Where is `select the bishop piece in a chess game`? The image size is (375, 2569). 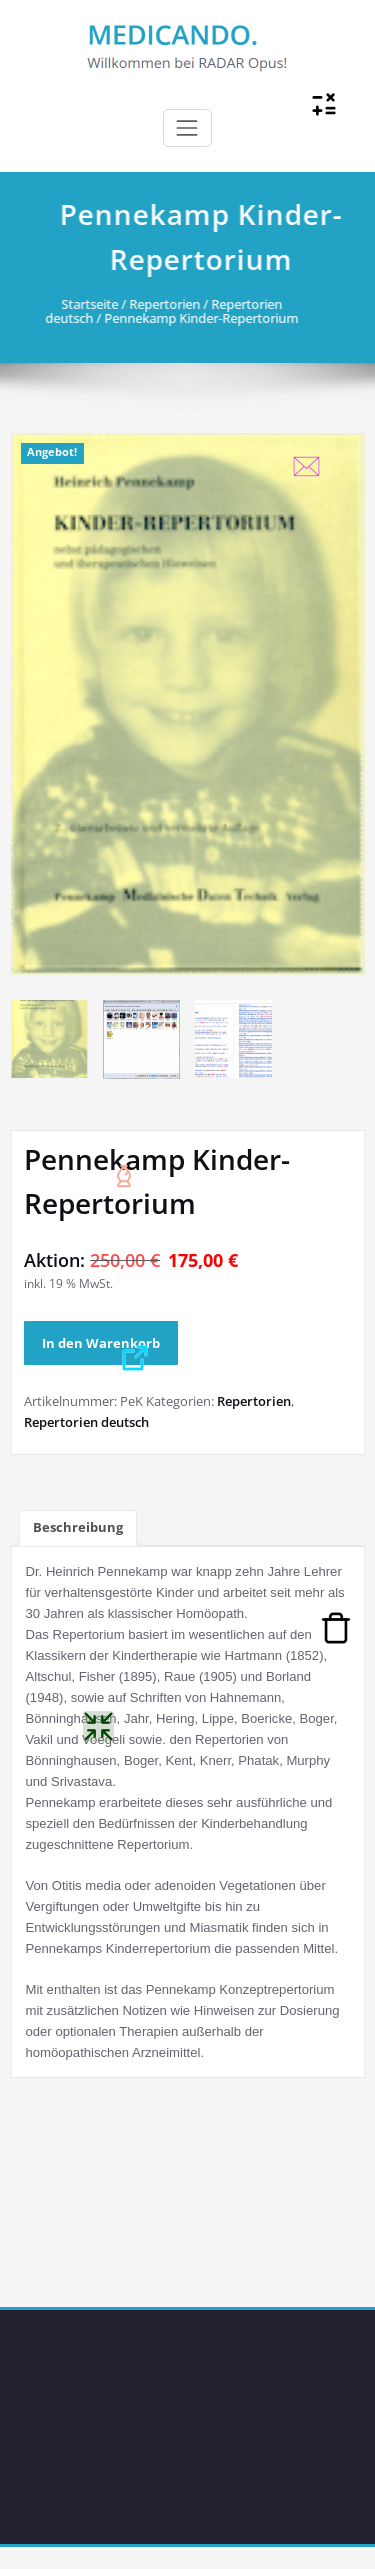
select the bishop piece in a chess game is located at coordinates (124, 1176).